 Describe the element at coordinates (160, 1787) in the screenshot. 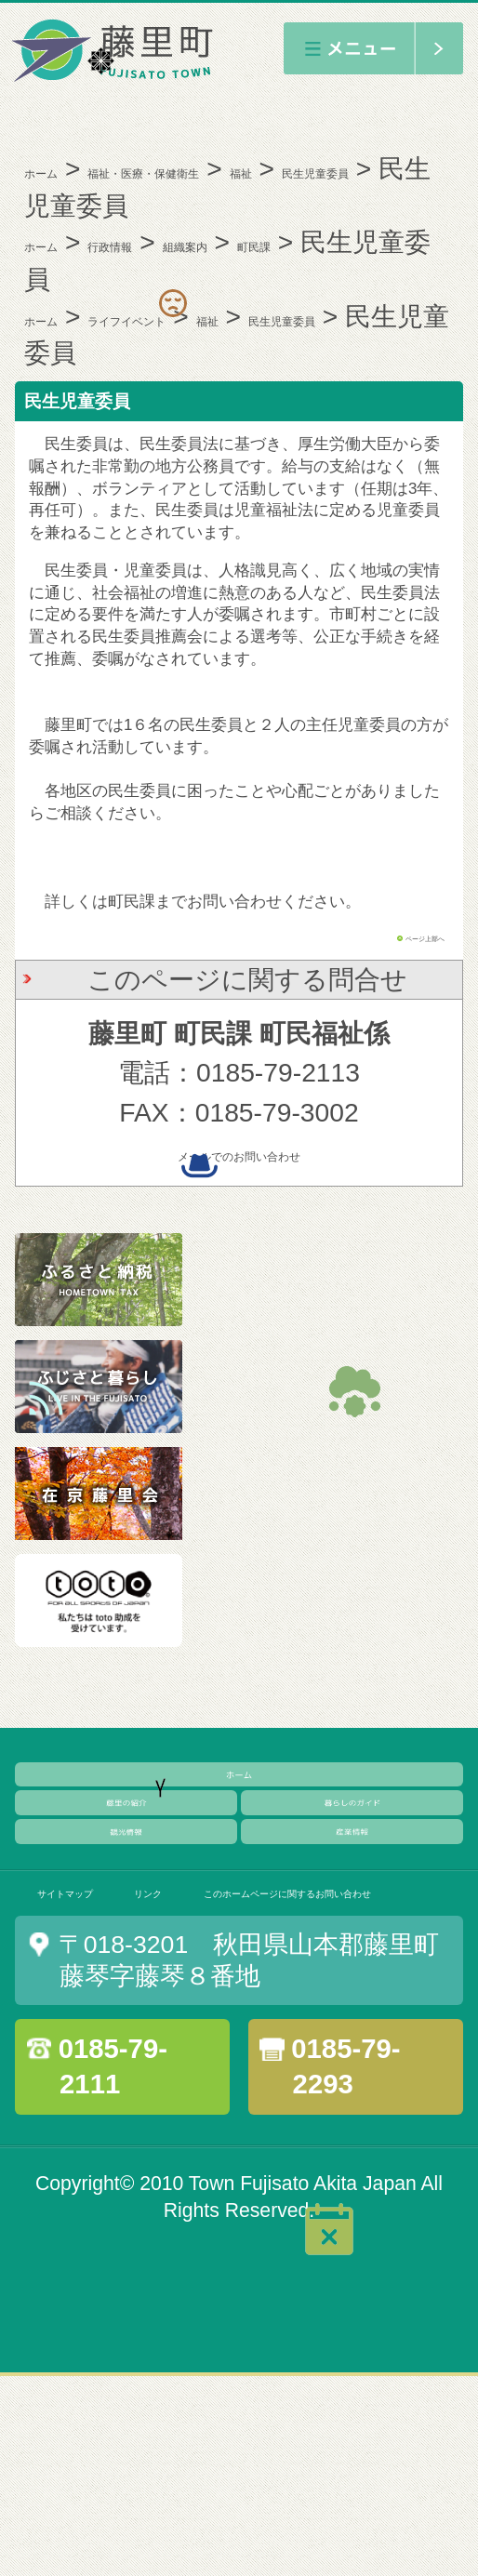

I see `yandex international logo` at that location.